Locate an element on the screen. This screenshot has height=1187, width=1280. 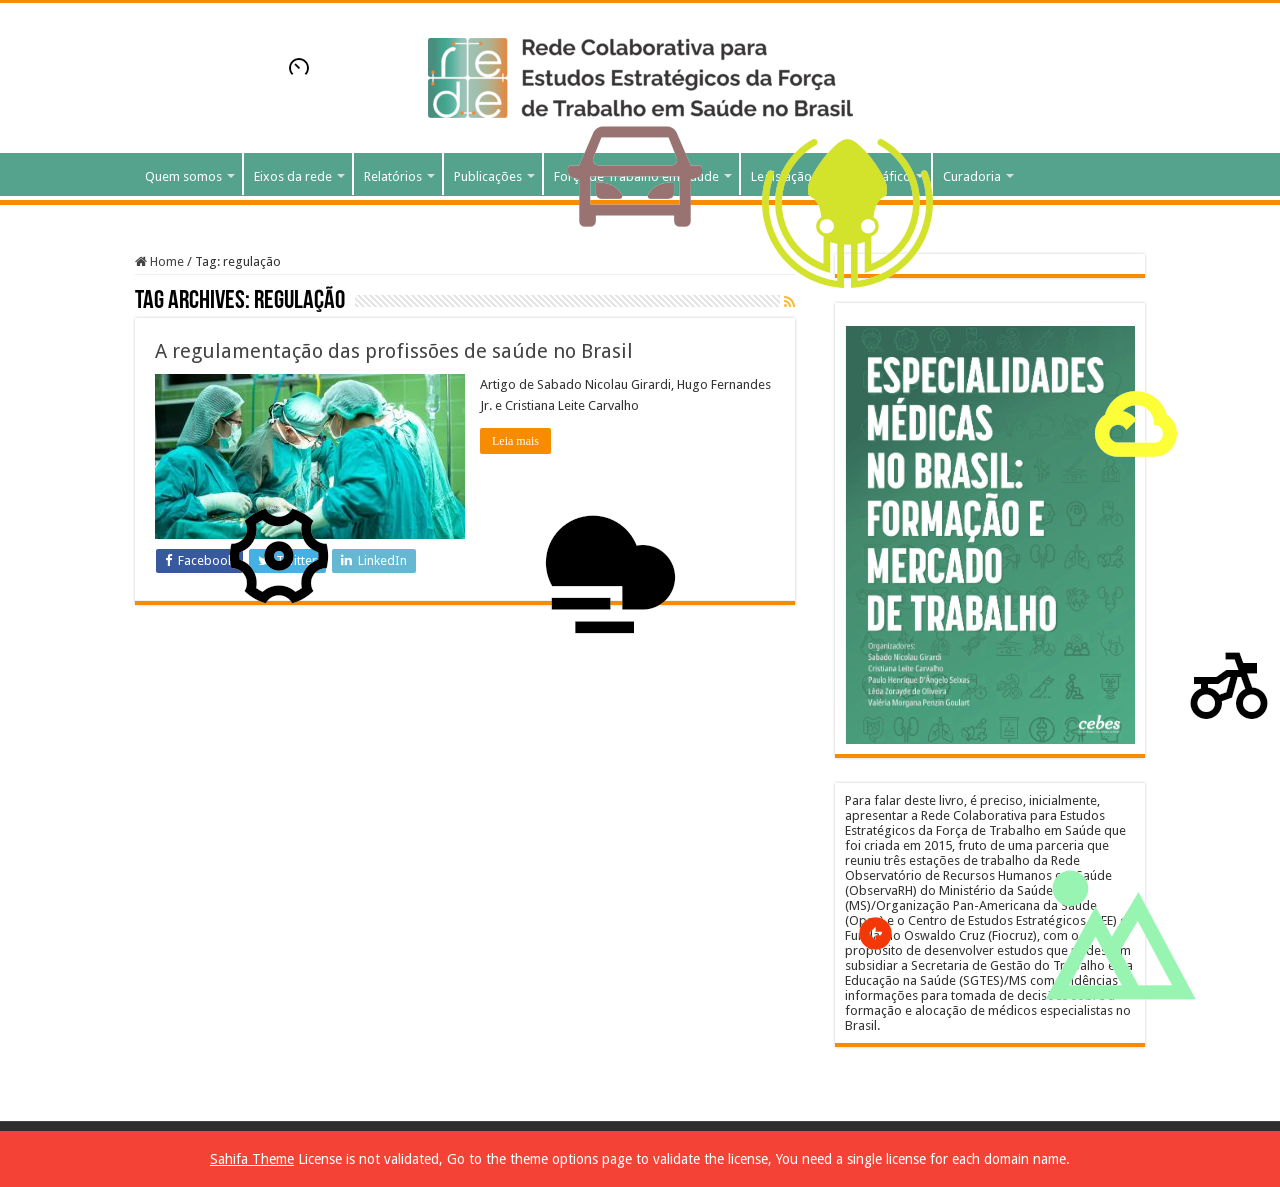
go back to the previous screen is located at coordinates (875, 933).